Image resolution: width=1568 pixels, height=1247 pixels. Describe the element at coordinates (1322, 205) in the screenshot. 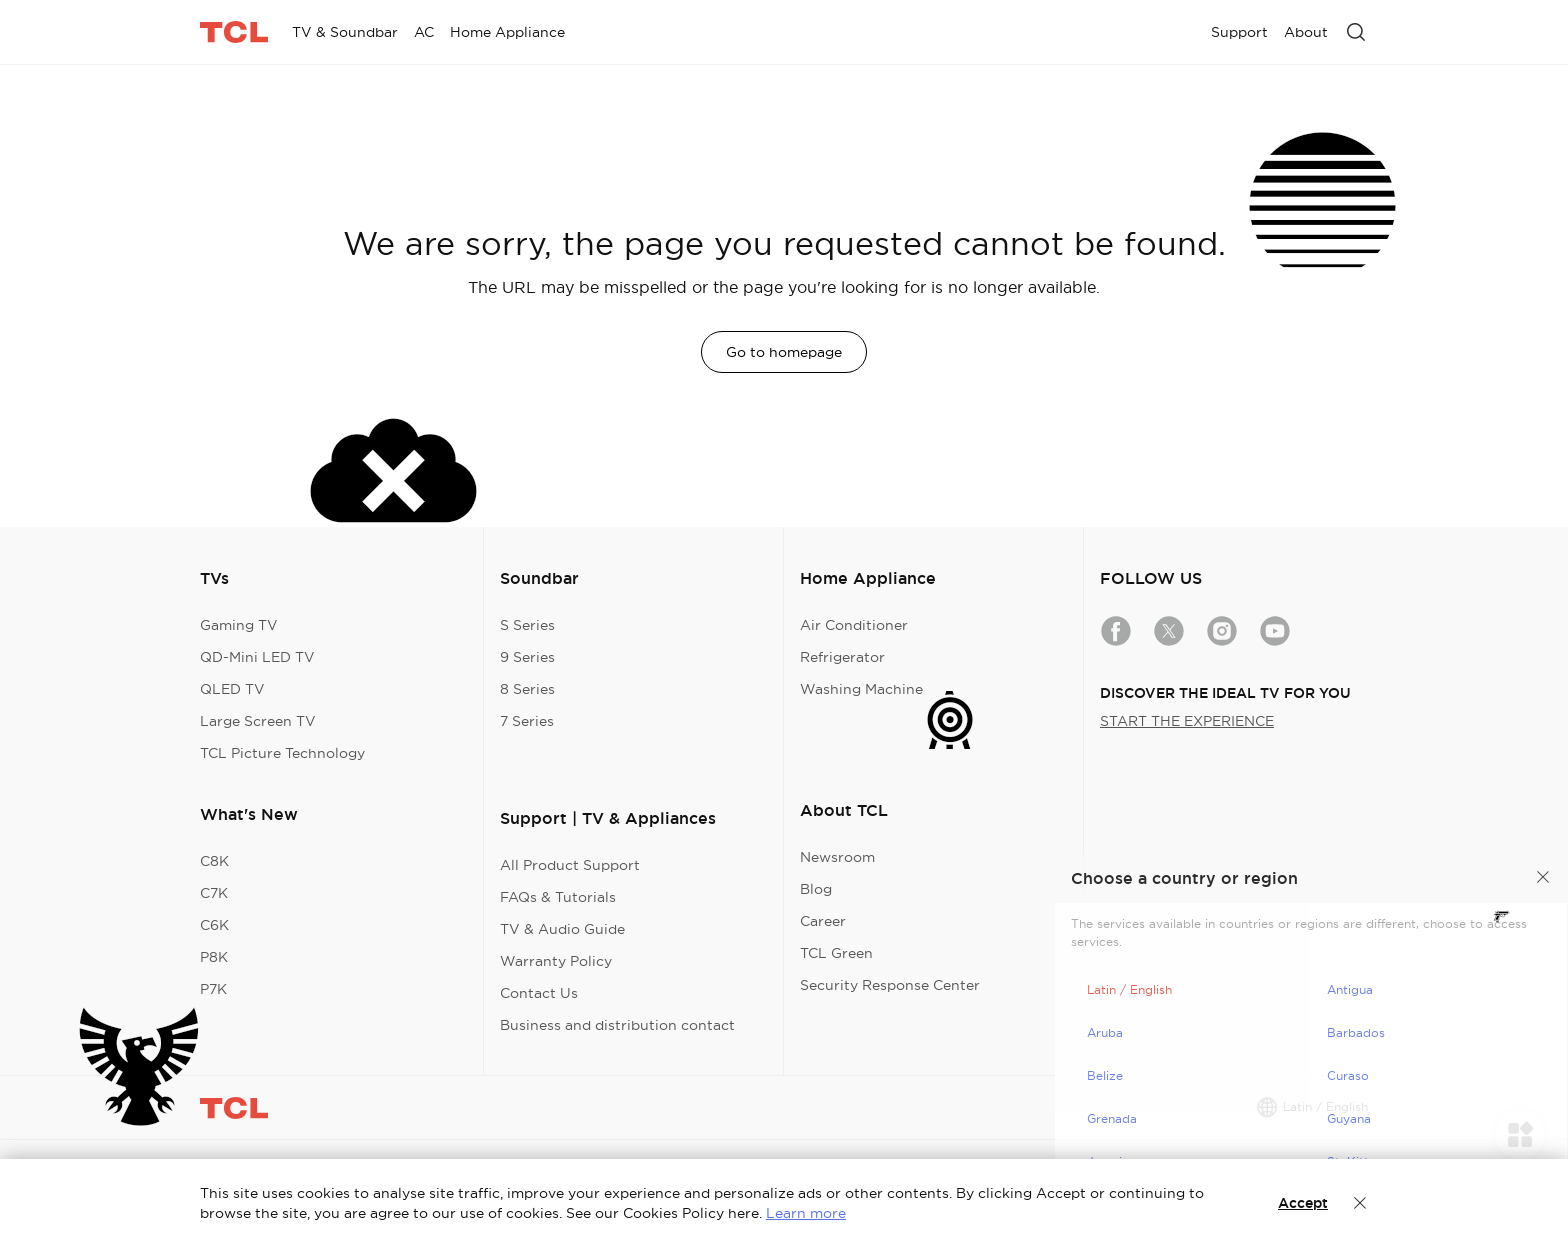

I see `retro or synthwave style sun decoration` at that location.